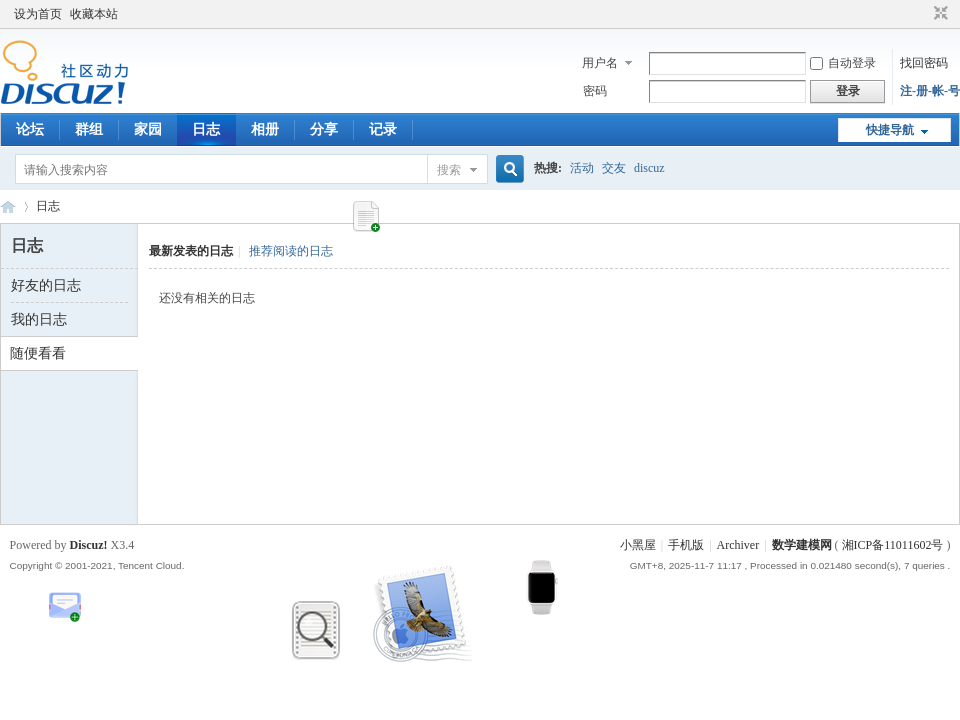 This screenshot has width=960, height=720. I want to click on manage your paired Apple Watch, so click(541, 587).